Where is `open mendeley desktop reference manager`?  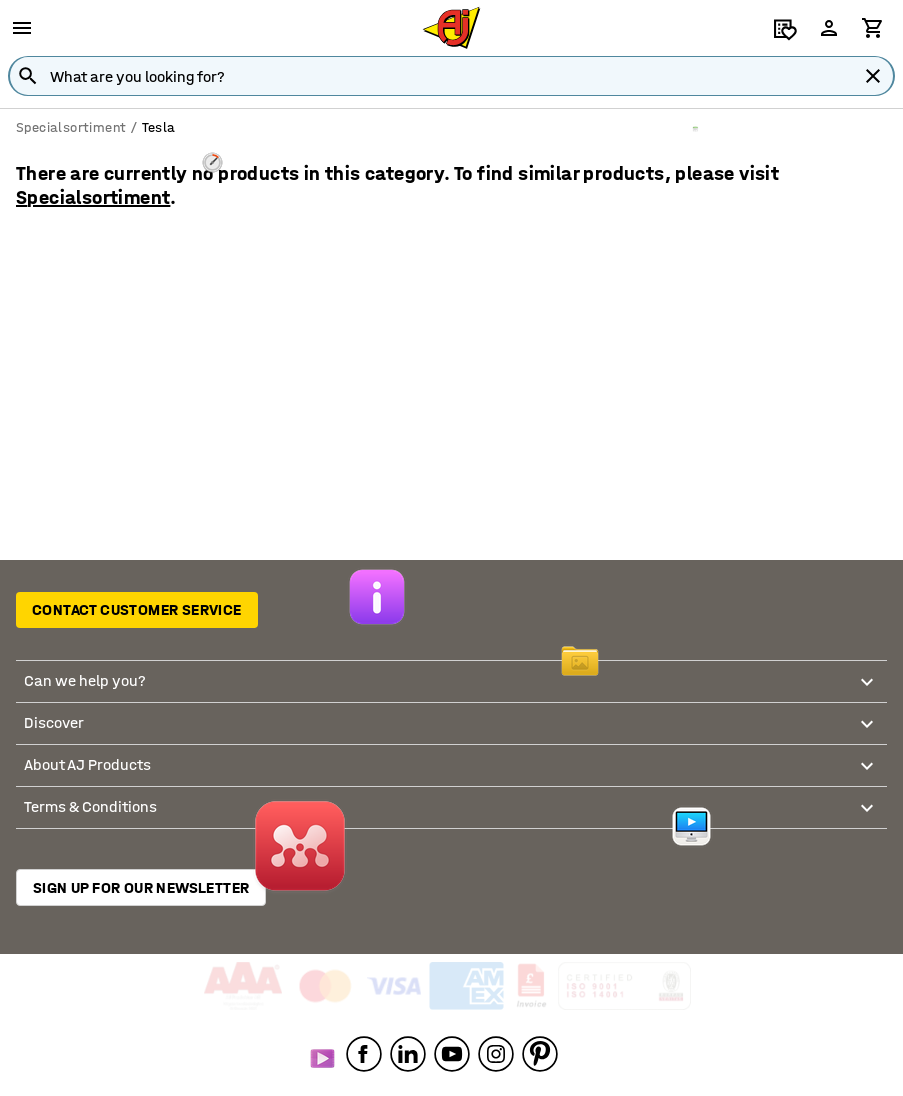 open mendeley desktop reference manager is located at coordinates (300, 846).